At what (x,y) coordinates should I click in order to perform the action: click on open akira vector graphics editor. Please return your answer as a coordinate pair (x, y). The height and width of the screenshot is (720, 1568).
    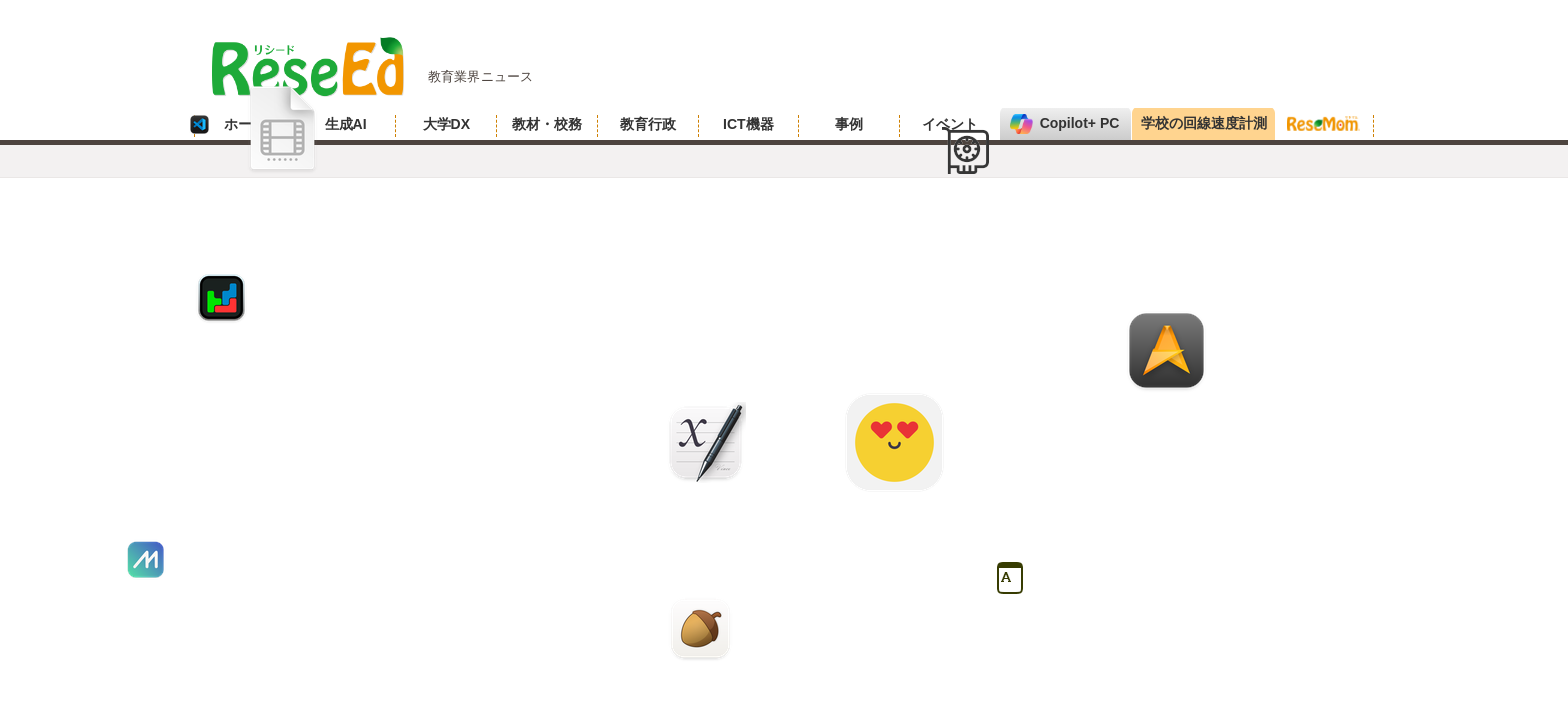
    Looking at the image, I should click on (1166, 350).